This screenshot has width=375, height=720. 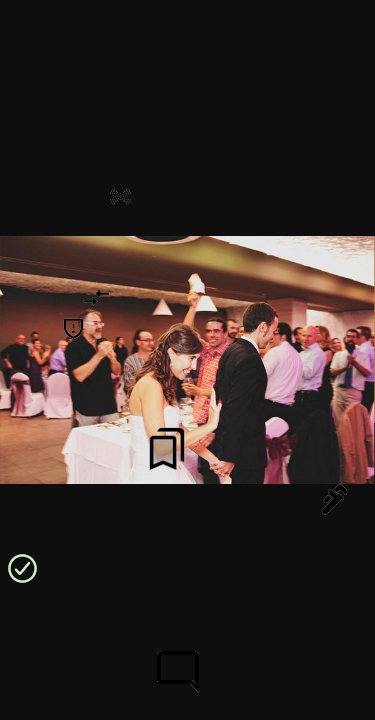 I want to click on confirms a completed action or task, so click(x=22, y=568).